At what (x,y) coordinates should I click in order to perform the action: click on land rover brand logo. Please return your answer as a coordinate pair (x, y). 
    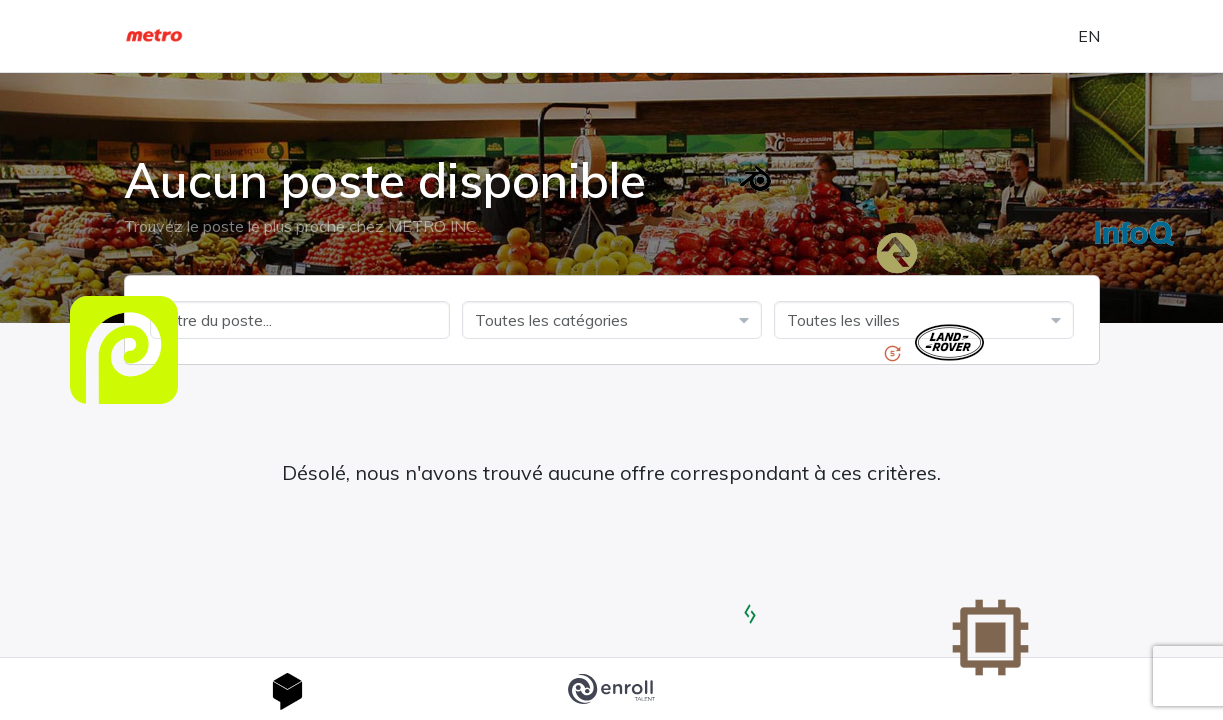
    Looking at the image, I should click on (949, 342).